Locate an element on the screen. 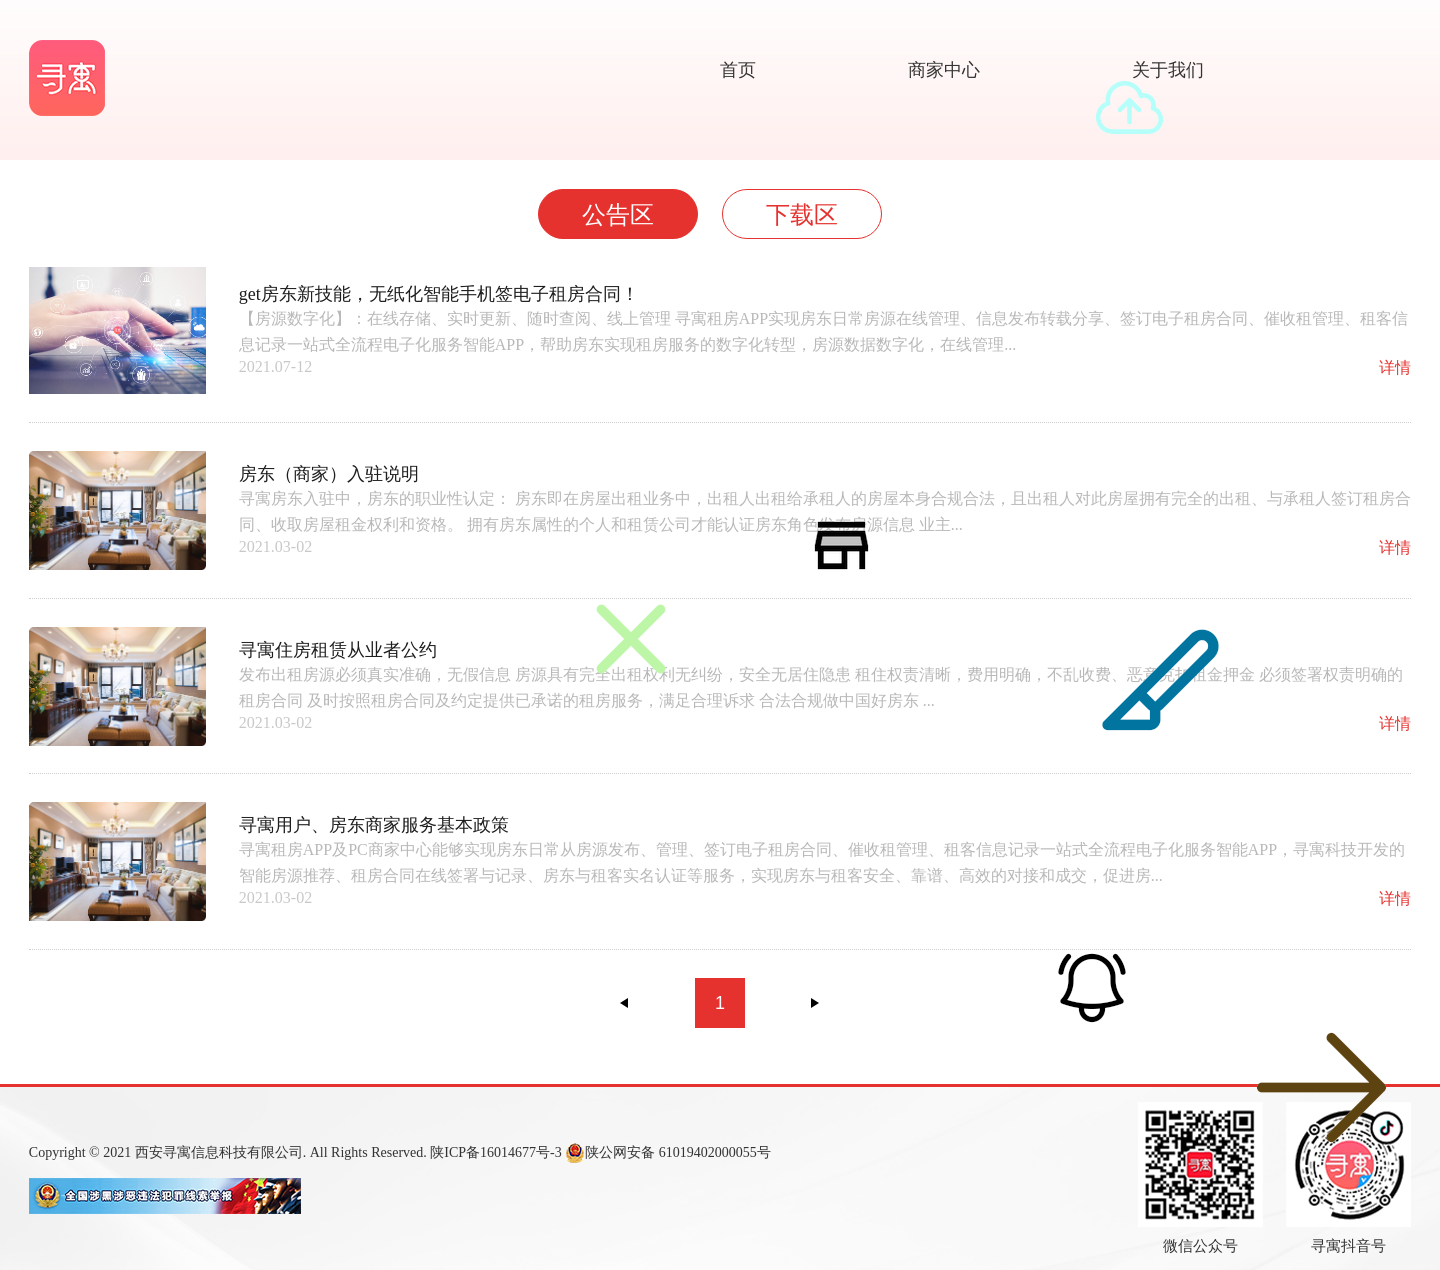  indicates new notifications or alerts is located at coordinates (1092, 988).